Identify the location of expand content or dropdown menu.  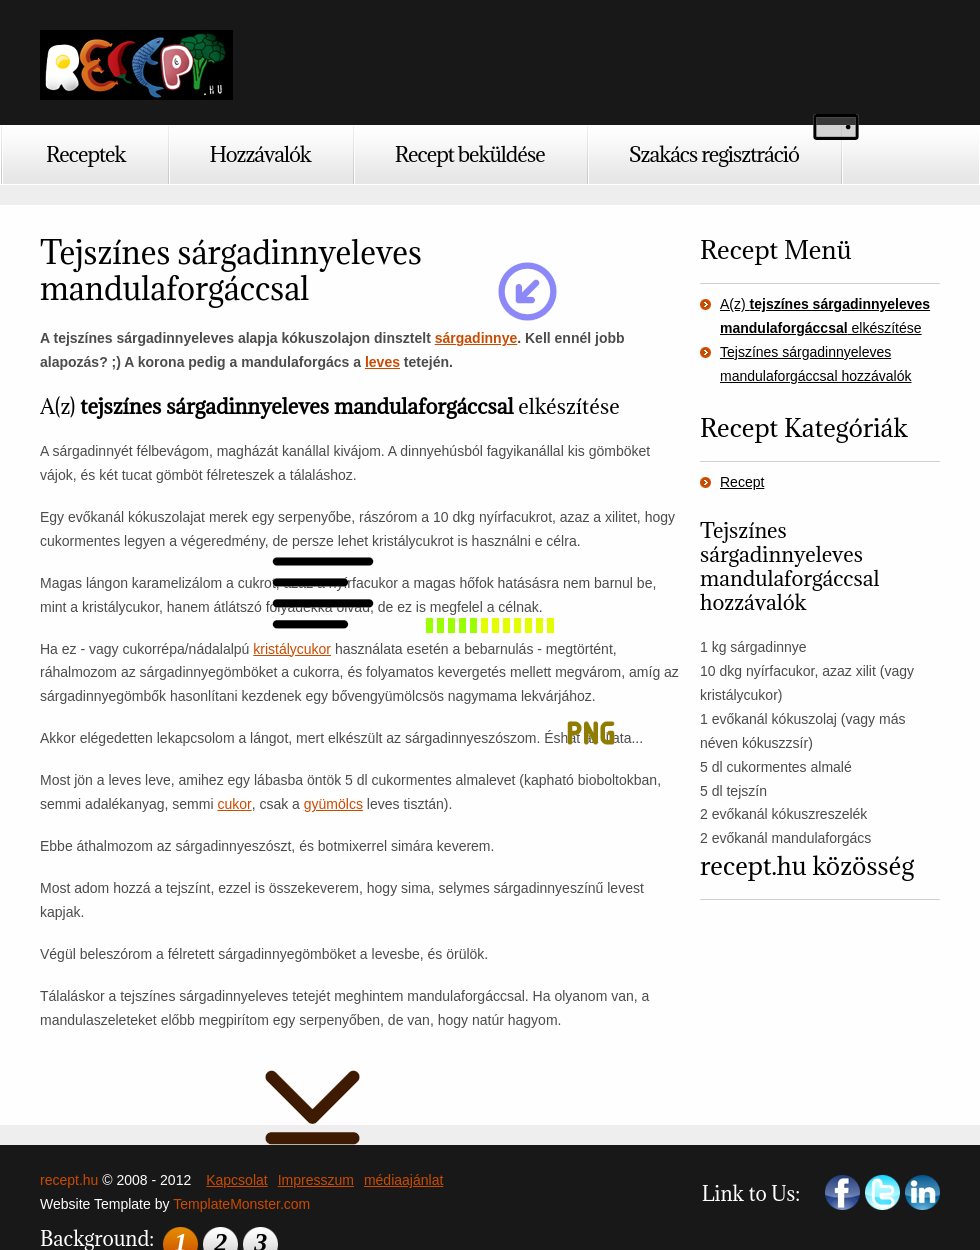
(312, 1105).